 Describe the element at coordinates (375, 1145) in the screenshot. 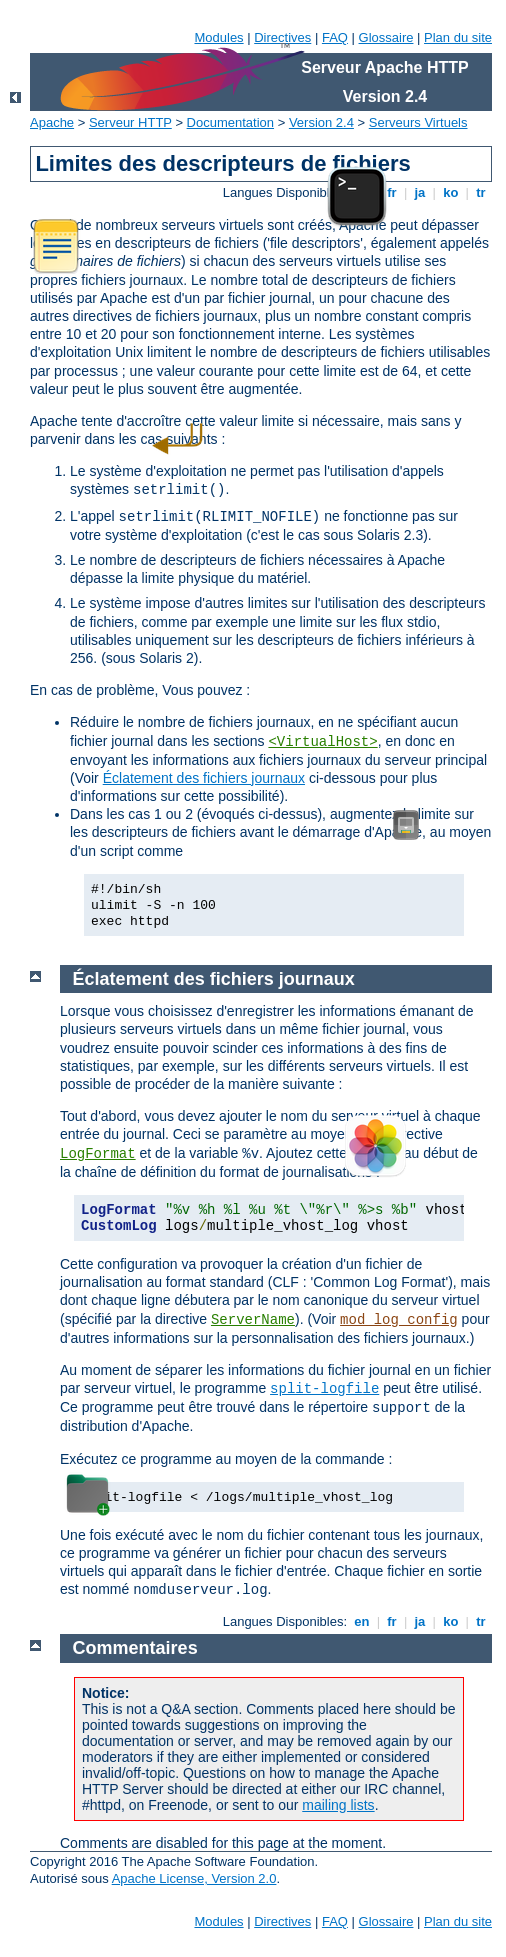

I see `open the photos app` at that location.